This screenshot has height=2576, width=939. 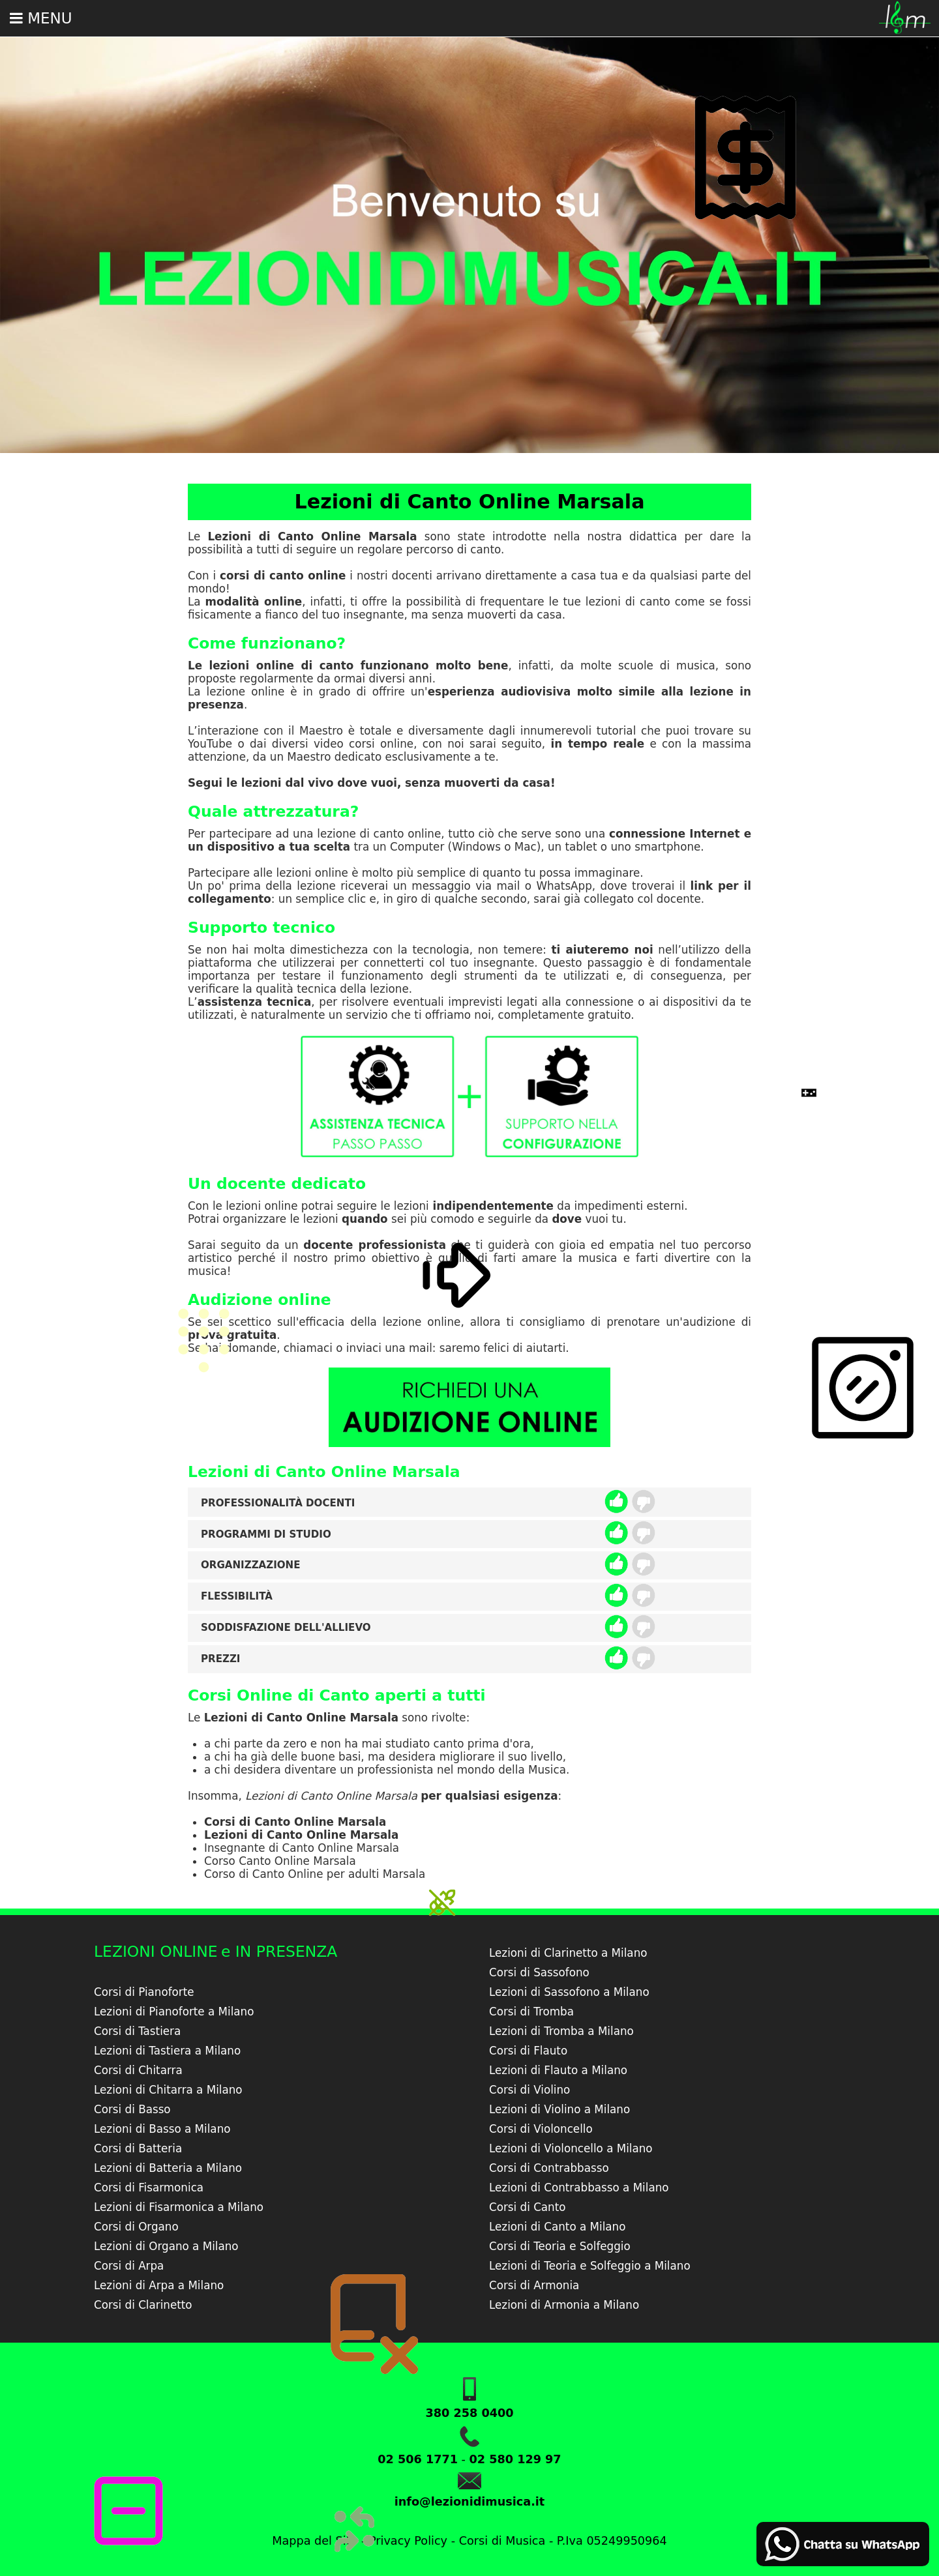 I want to click on merge or converge items to endpoints, so click(x=354, y=2530).